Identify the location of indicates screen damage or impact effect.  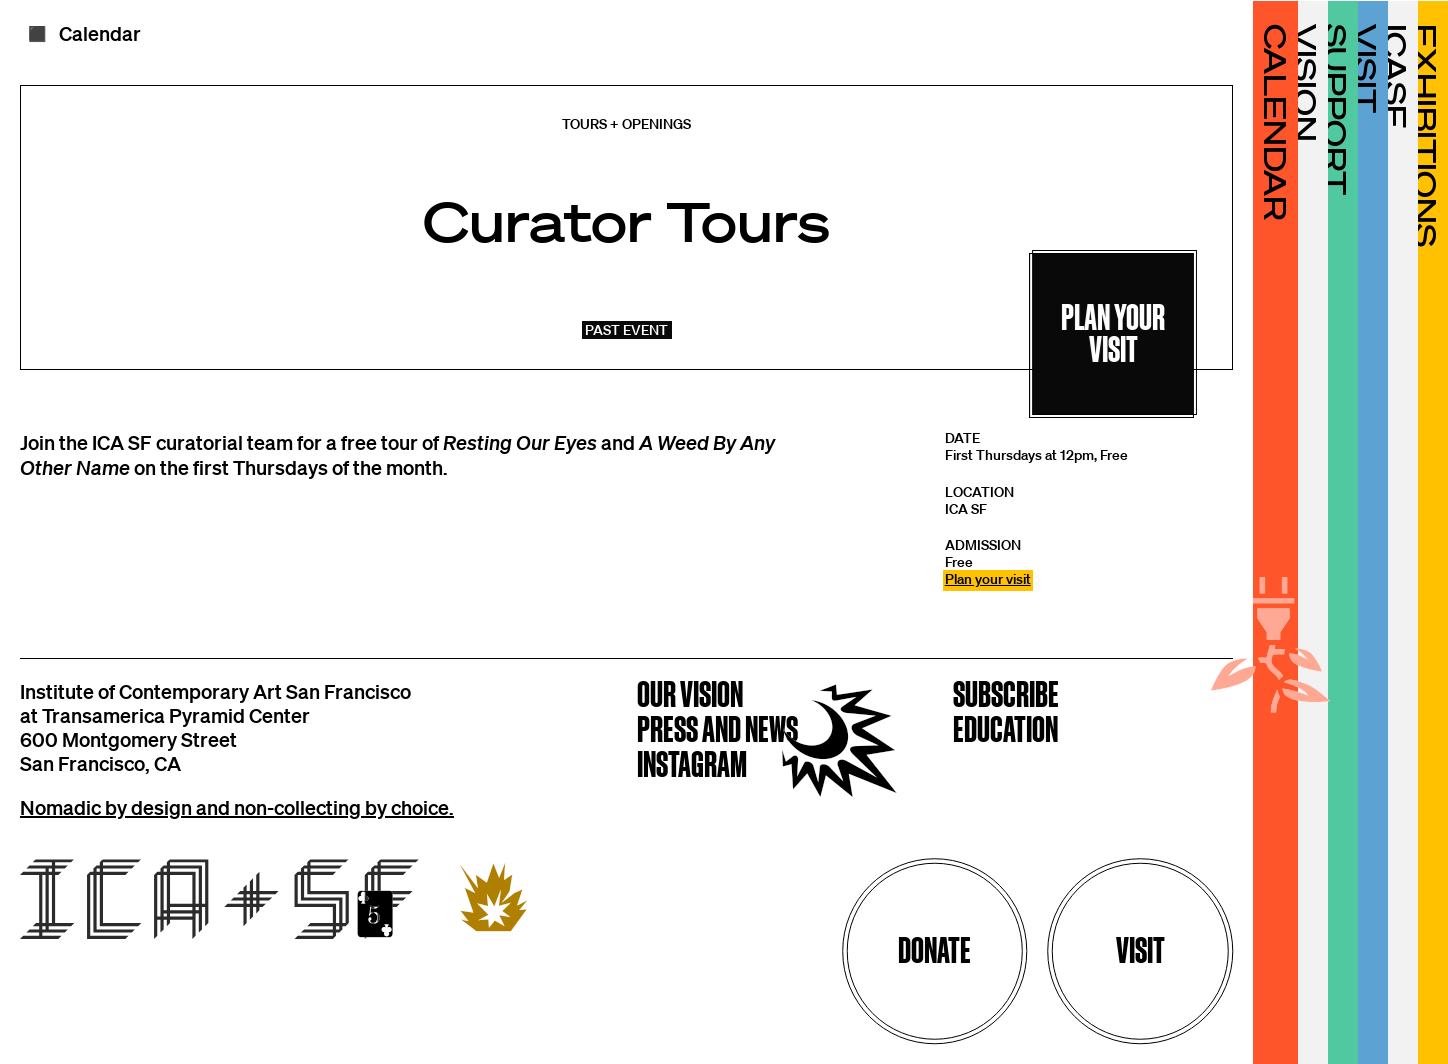
(493, 897).